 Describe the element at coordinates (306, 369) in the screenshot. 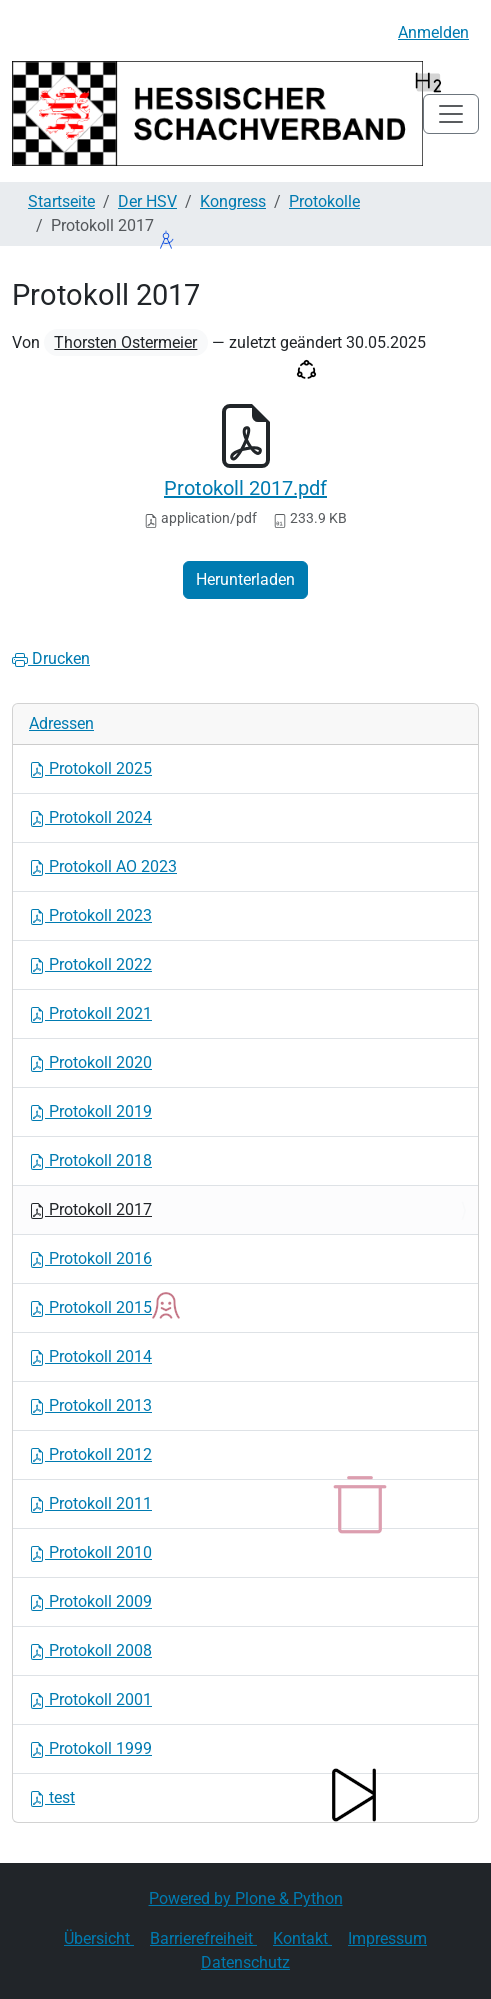

I see `ubuntu operating system logo` at that location.